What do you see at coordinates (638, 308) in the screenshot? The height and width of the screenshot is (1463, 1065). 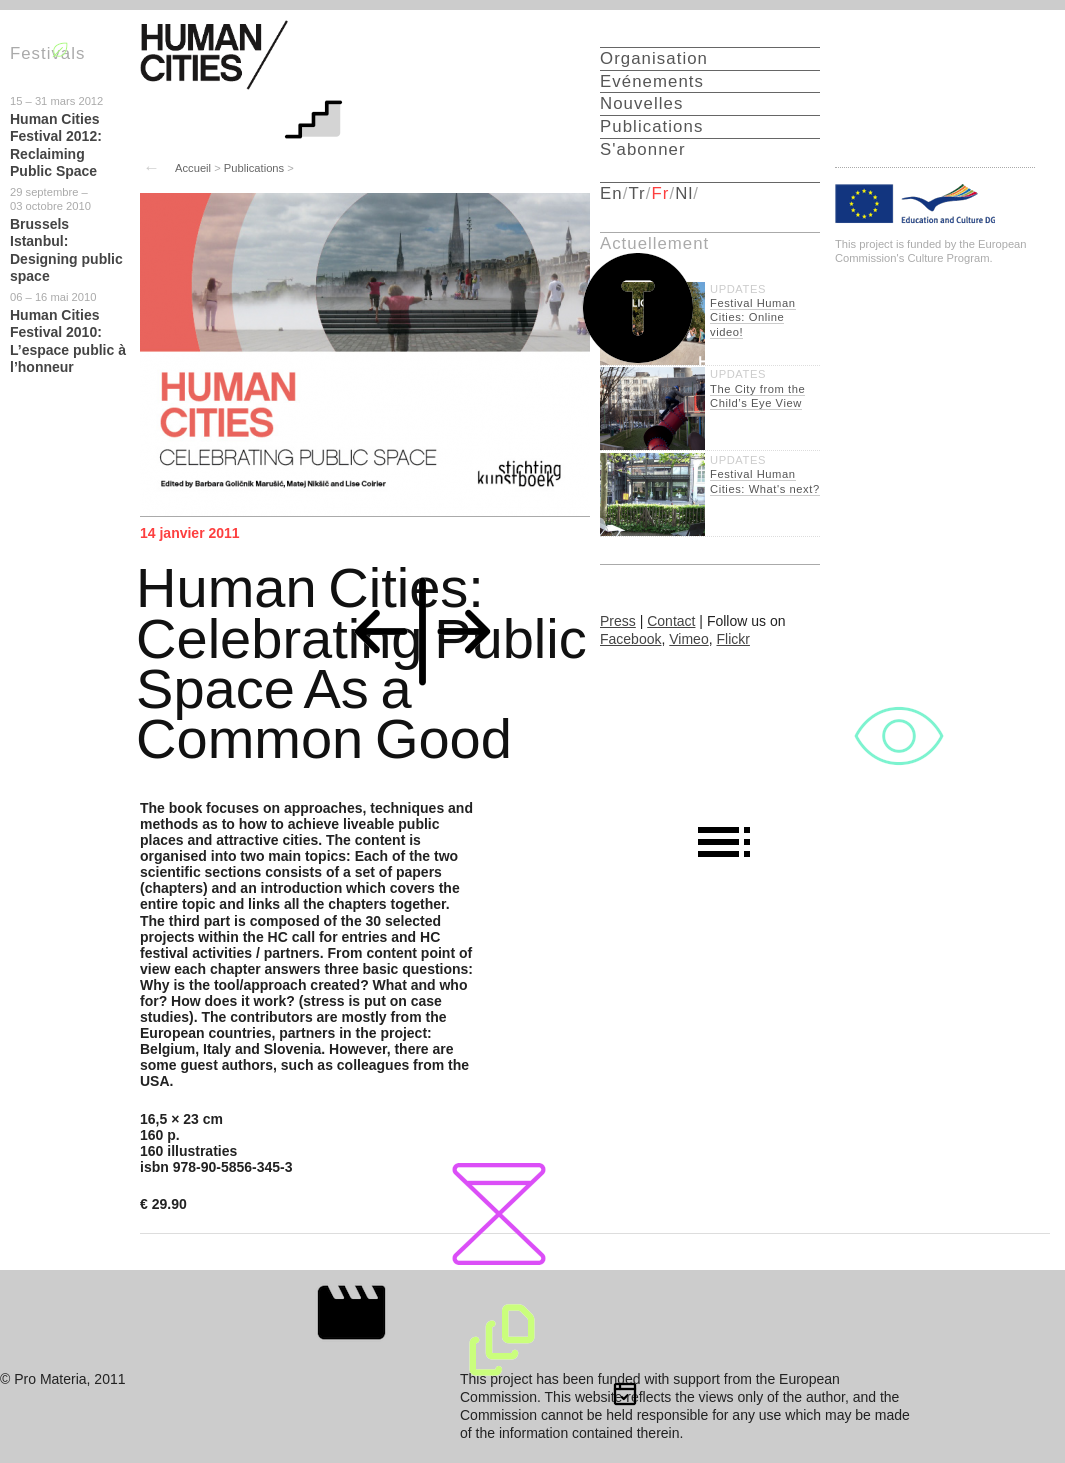 I see `indicates text or typography settings` at bounding box center [638, 308].